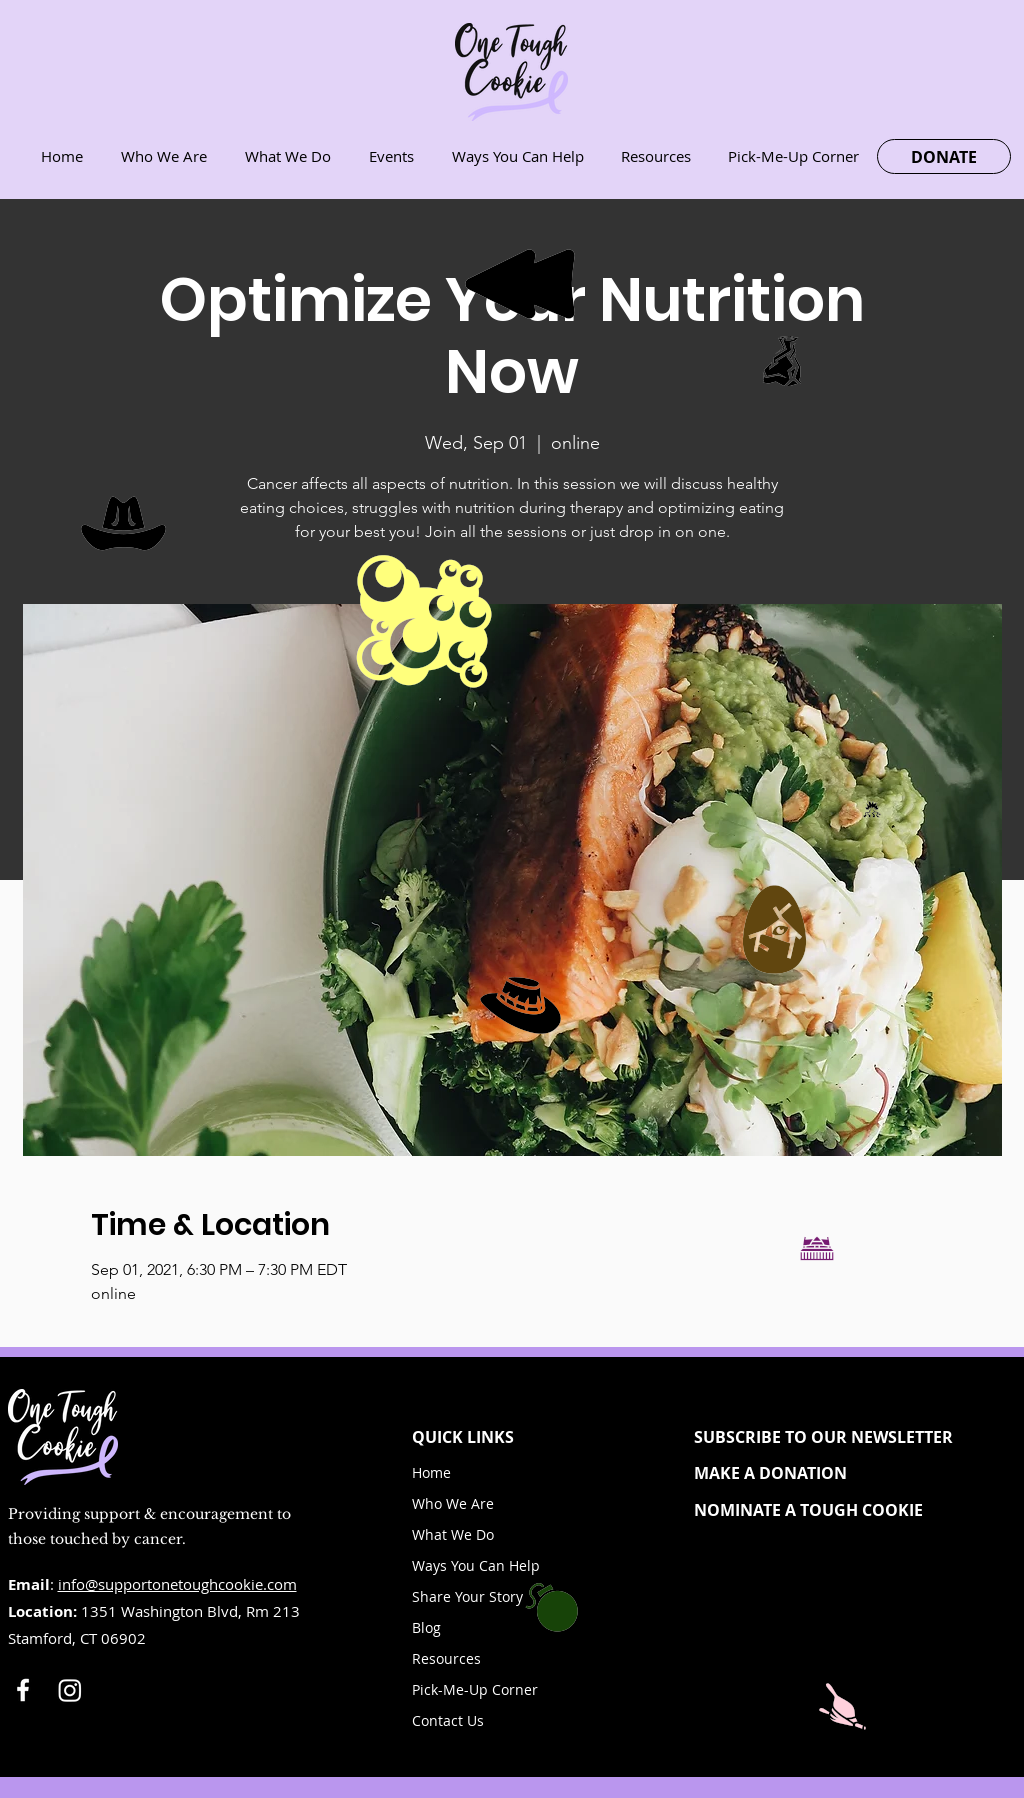 This screenshot has width=1024, height=1798. What do you see at coordinates (782, 361) in the screenshot?
I see `indicates item has been discarded or trashed` at bounding box center [782, 361].